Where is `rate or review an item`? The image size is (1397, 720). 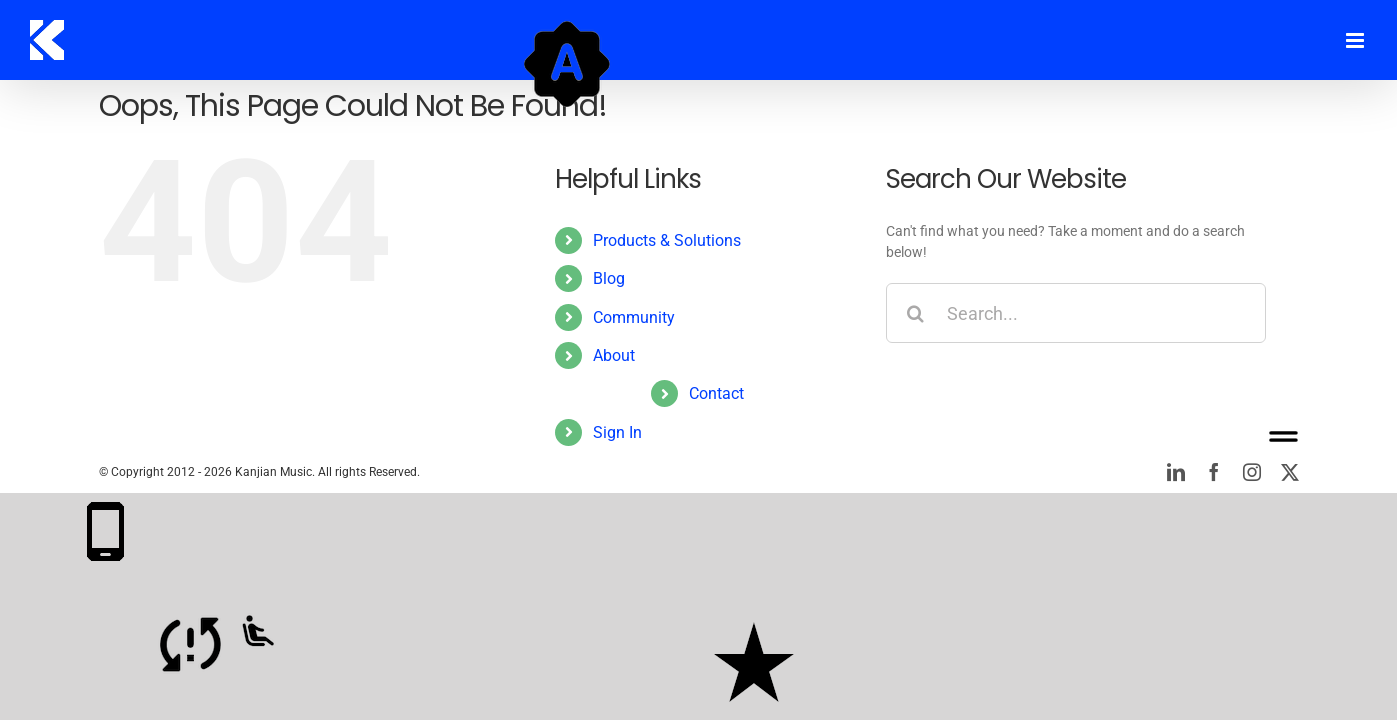
rate or review an item is located at coordinates (754, 662).